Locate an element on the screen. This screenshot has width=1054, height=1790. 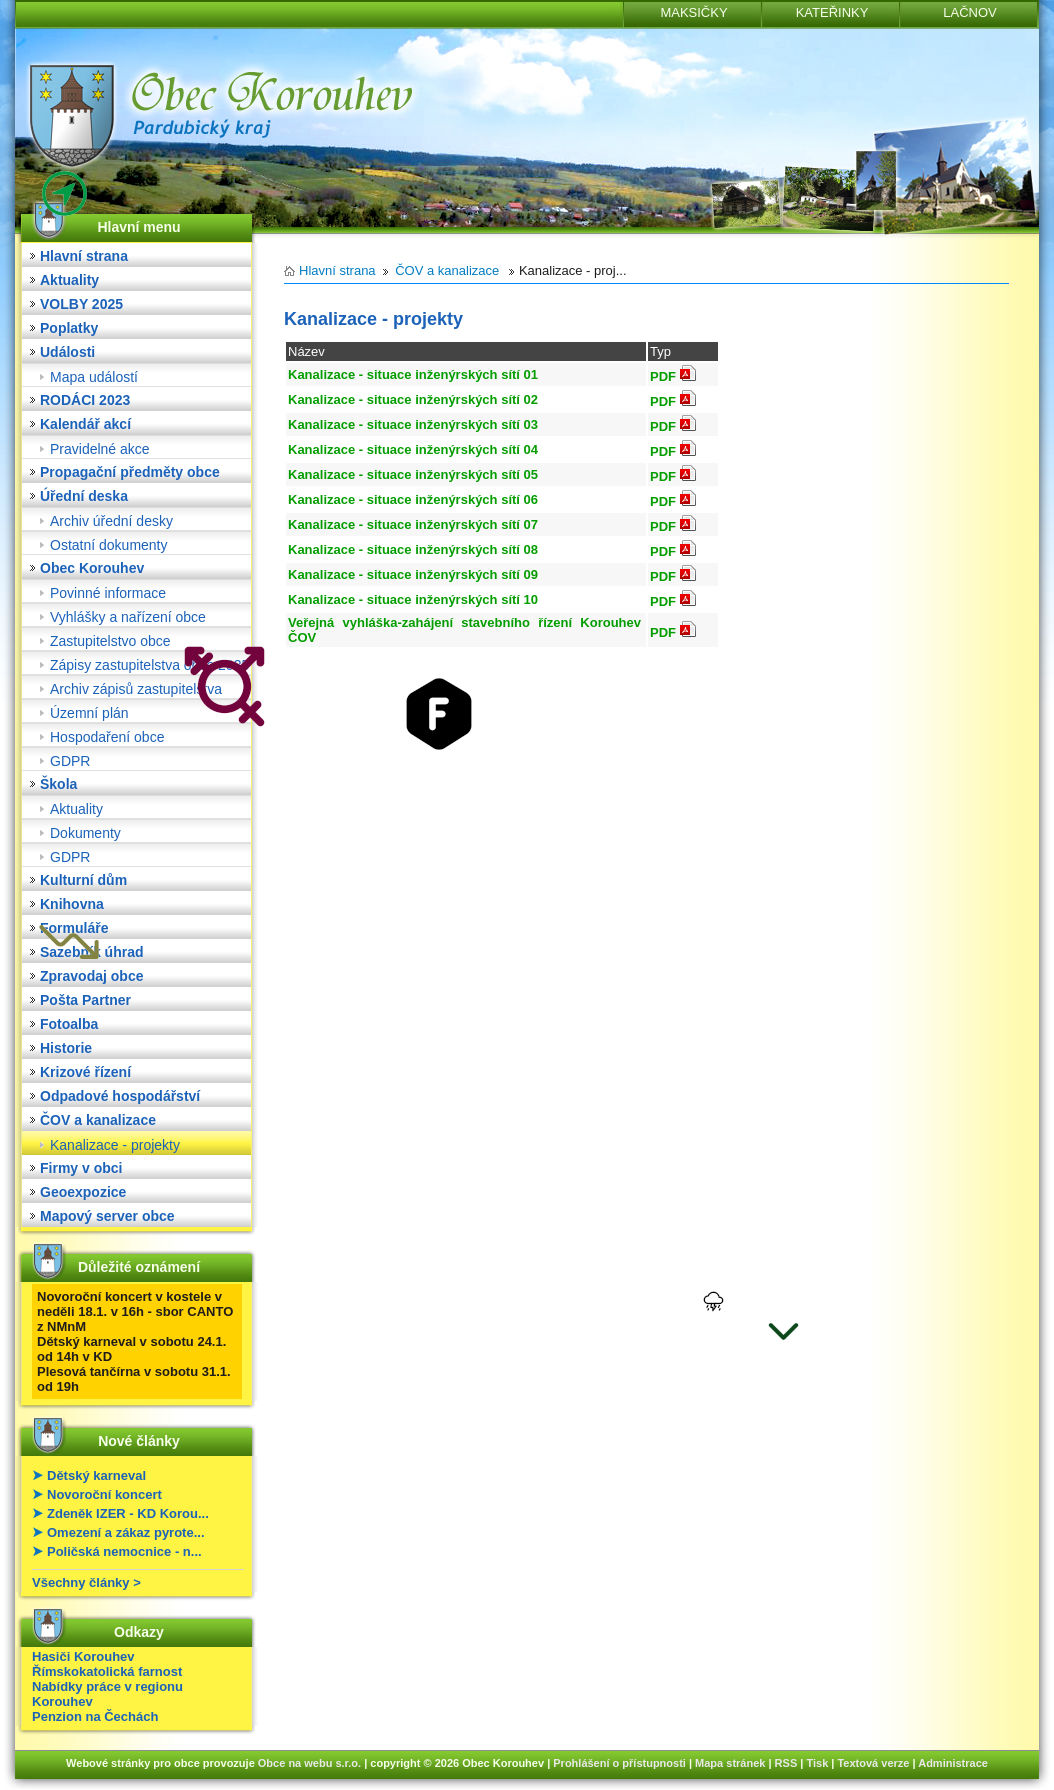
indicates thunderstorm weather conditions is located at coordinates (713, 1301).